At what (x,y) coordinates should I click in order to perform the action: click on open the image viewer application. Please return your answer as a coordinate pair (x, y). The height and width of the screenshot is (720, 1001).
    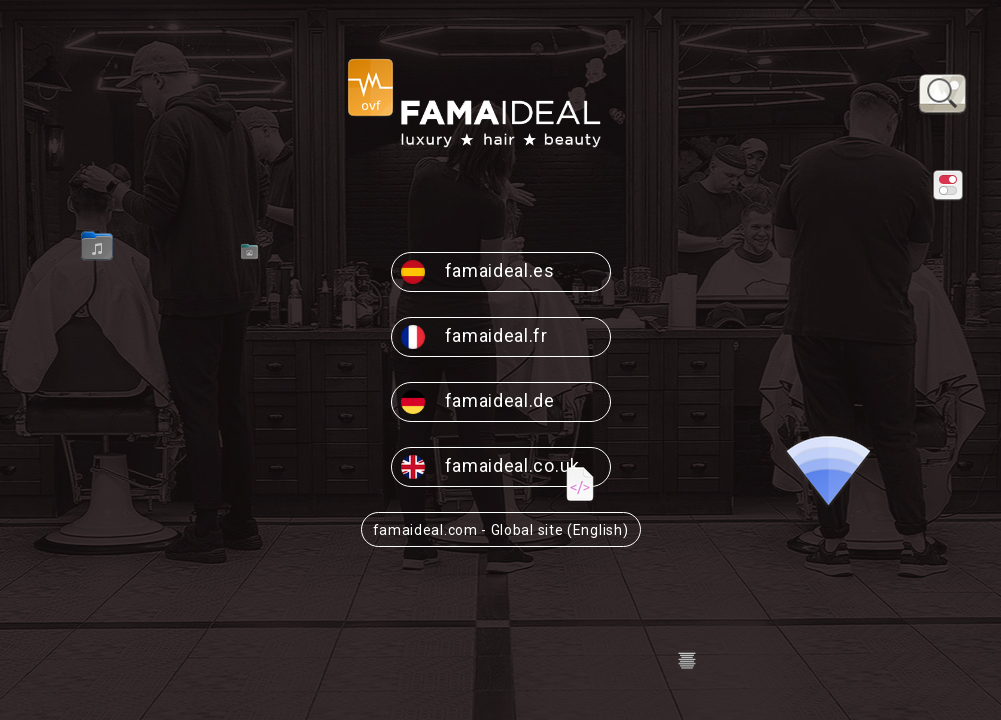
    Looking at the image, I should click on (942, 93).